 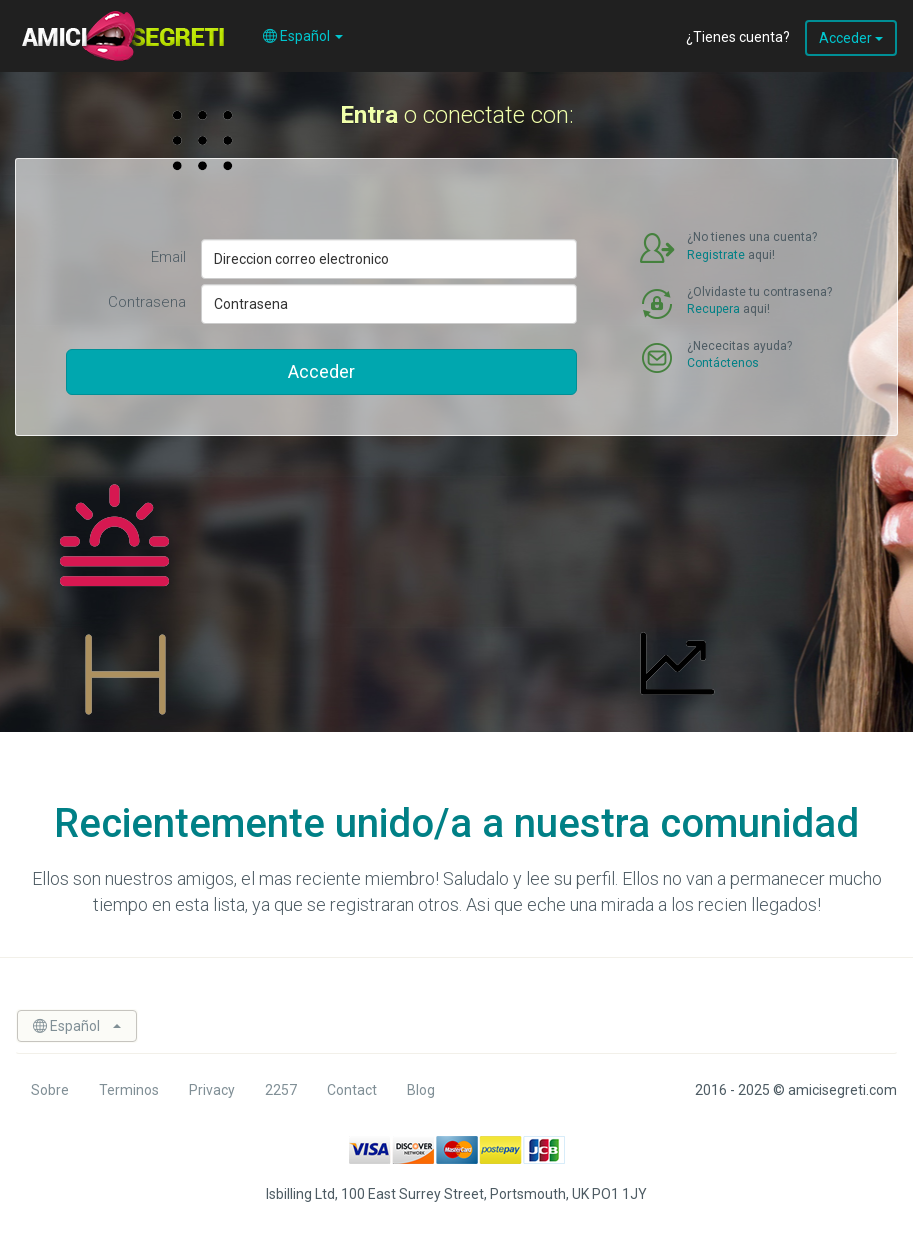 I want to click on format text as a heading, so click(x=125, y=674).